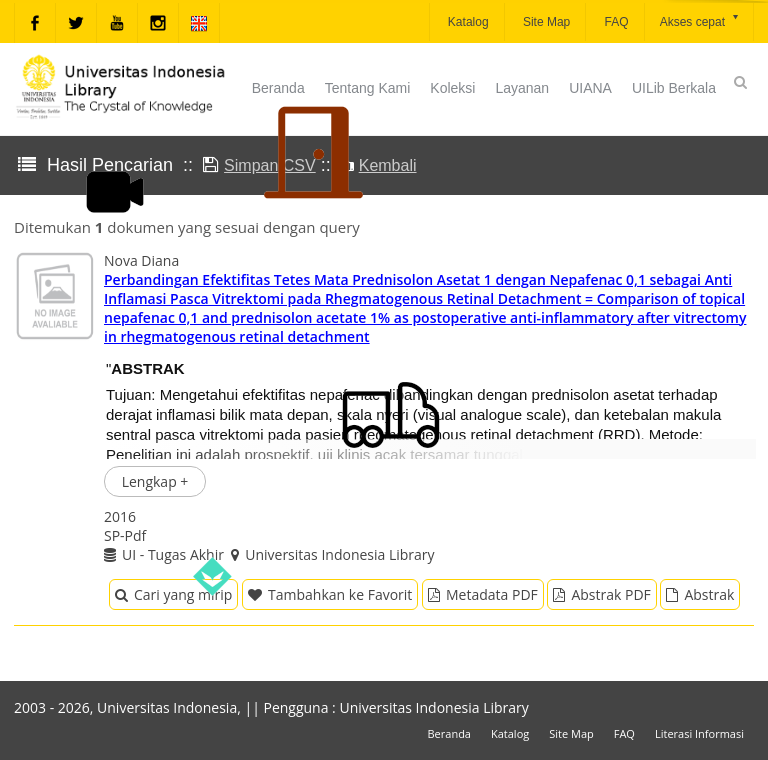 This screenshot has width=768, height=760. Describe the element at coordinates (212, 576) in the screenshot. I see `discord hypesquad house of balance badge` at that location.